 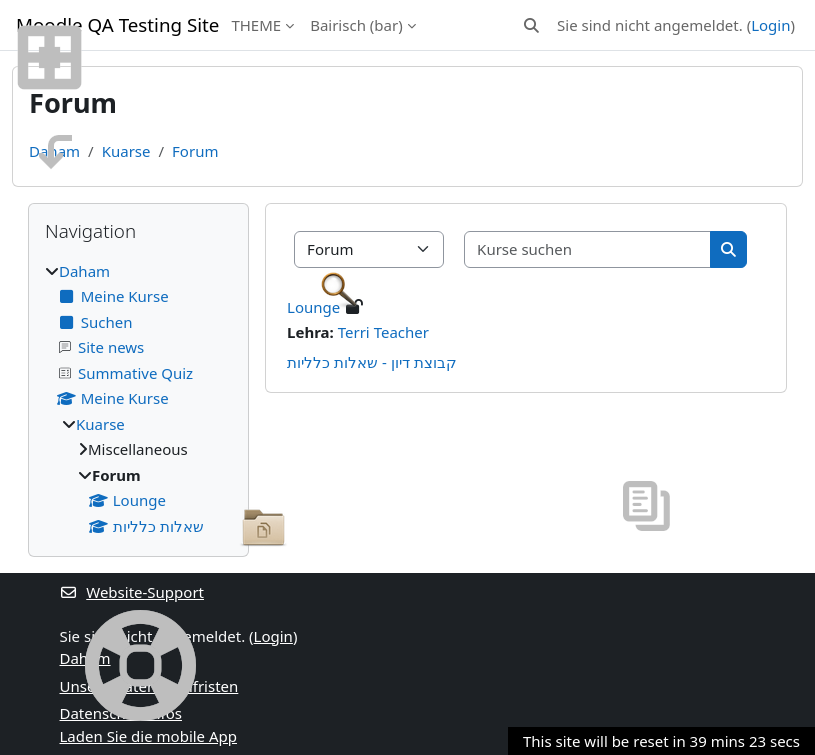 I want to click on fit content to window, so click(x=49, y=57).